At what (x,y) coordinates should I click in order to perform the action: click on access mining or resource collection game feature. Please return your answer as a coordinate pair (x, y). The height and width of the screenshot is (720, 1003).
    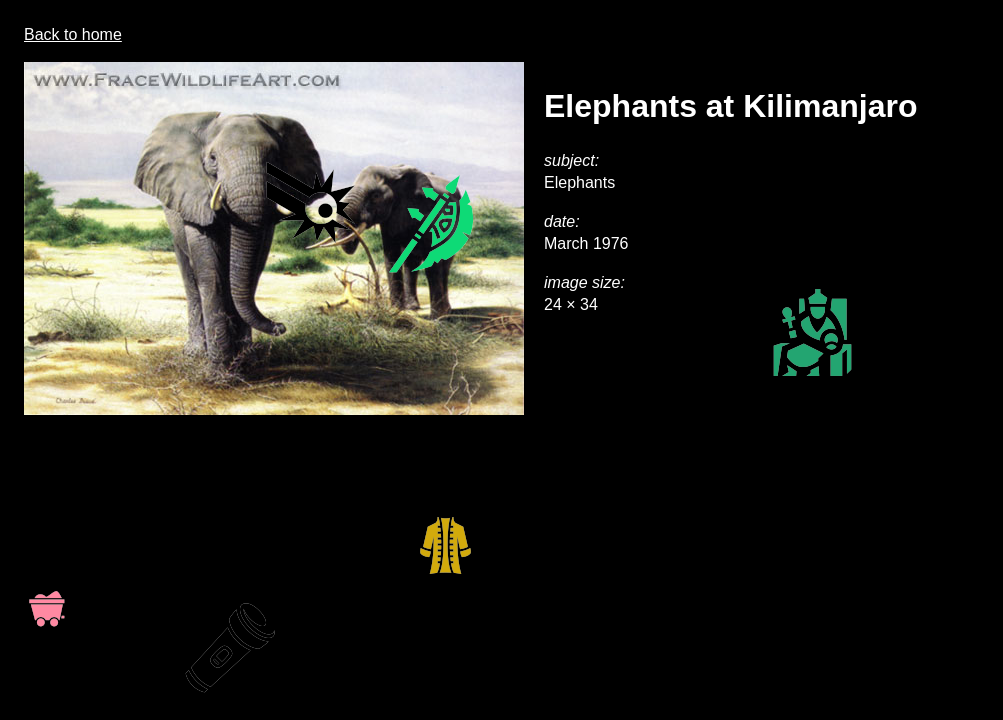
    Looking at the image, I should click on (47, 607).